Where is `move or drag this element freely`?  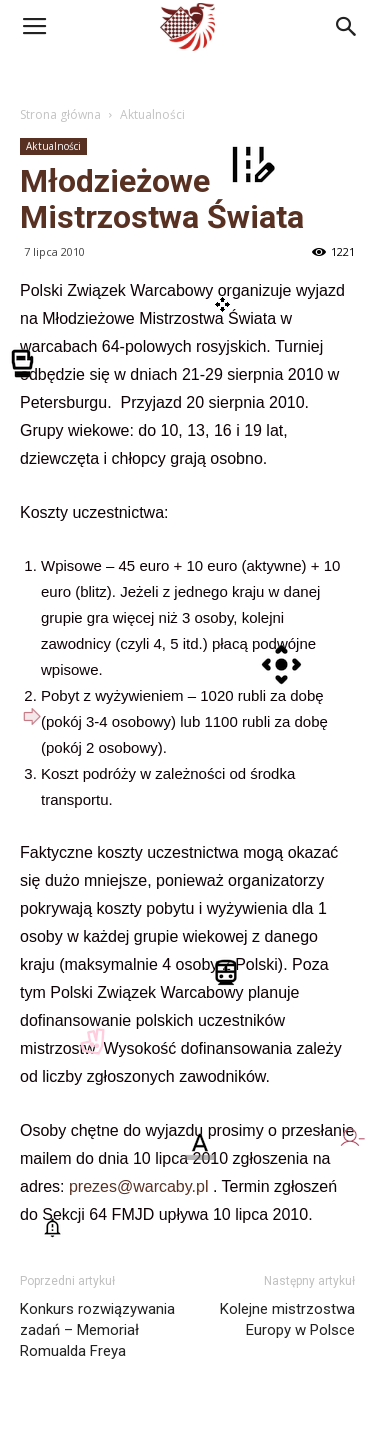
move or drag this element freely is located at coordinates (222, 304).